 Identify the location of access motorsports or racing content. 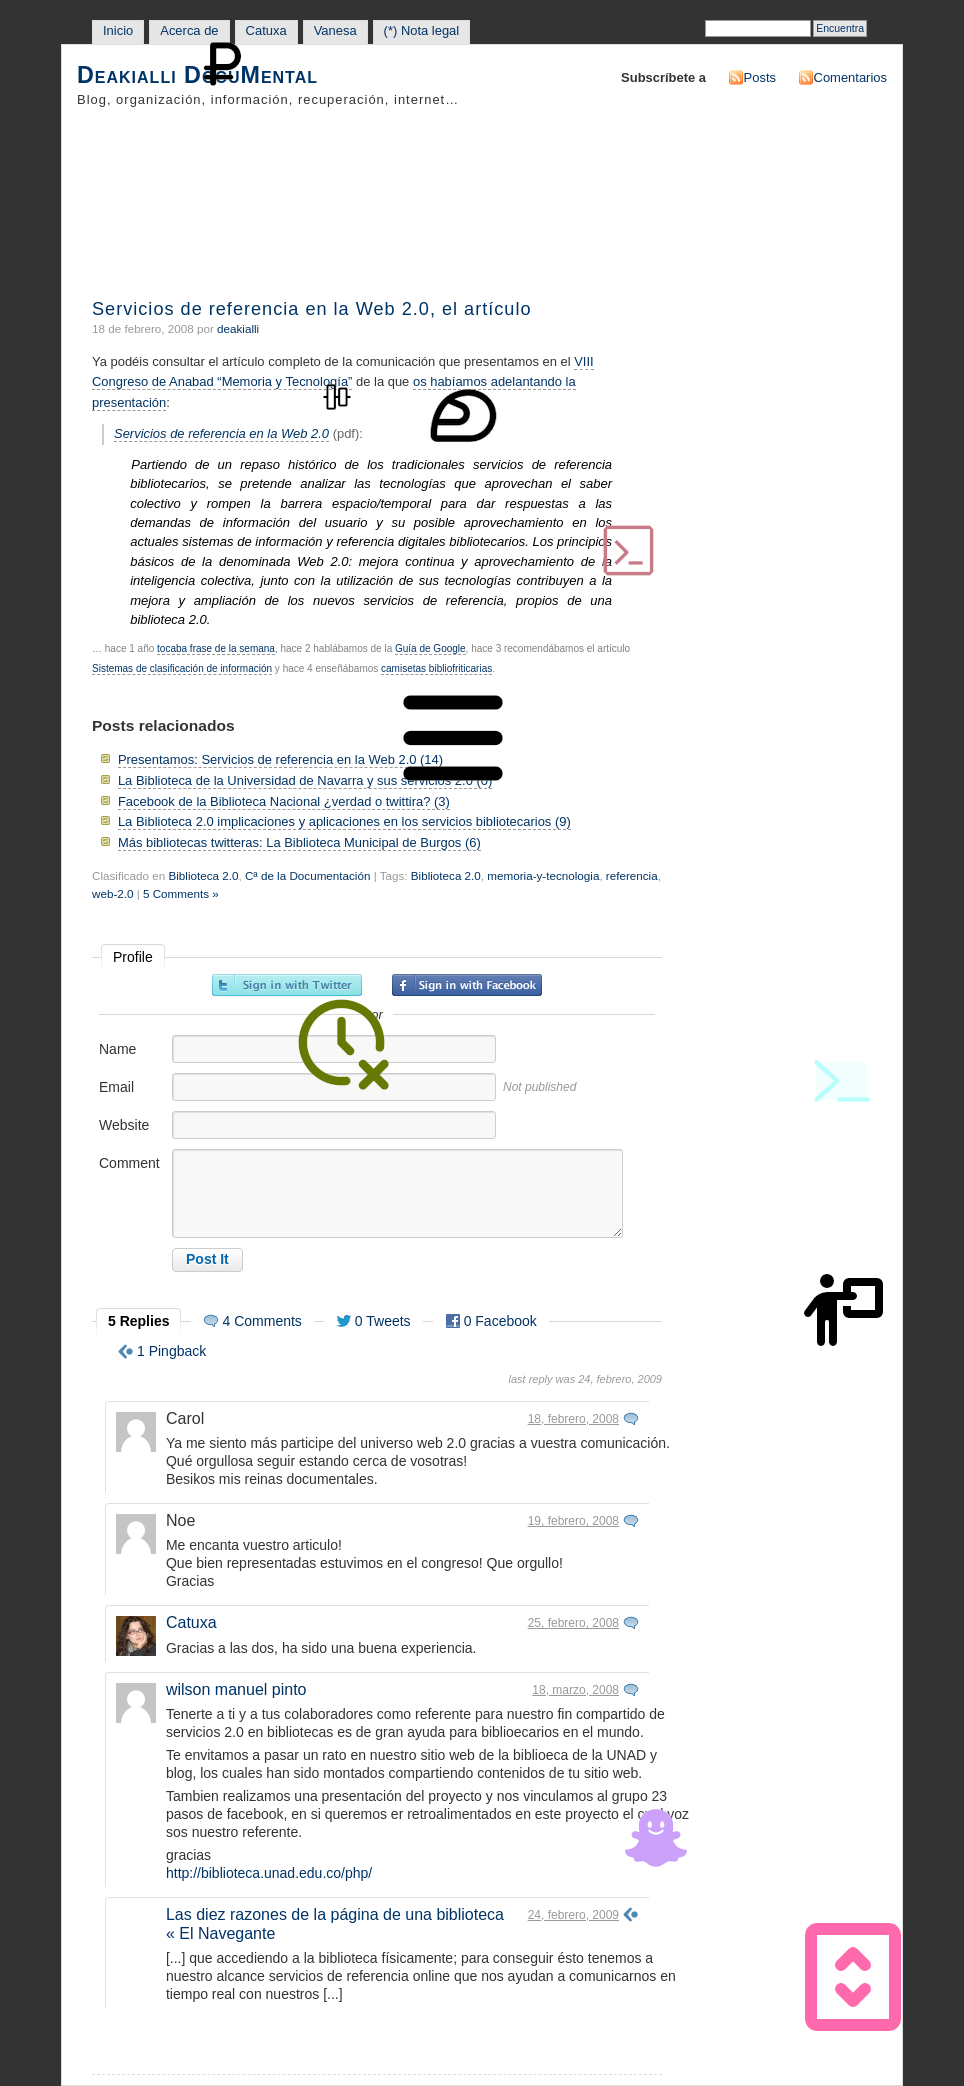
(463, 415).